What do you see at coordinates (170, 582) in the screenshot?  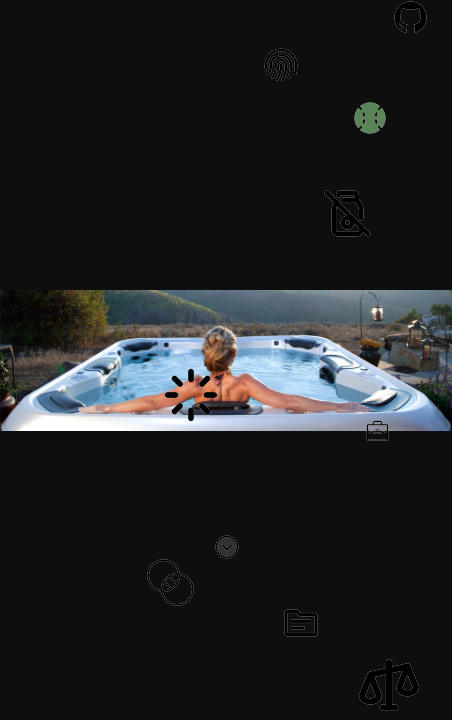 I see `apply intersect operation to selected shapes` at bounding box center [170, 582].